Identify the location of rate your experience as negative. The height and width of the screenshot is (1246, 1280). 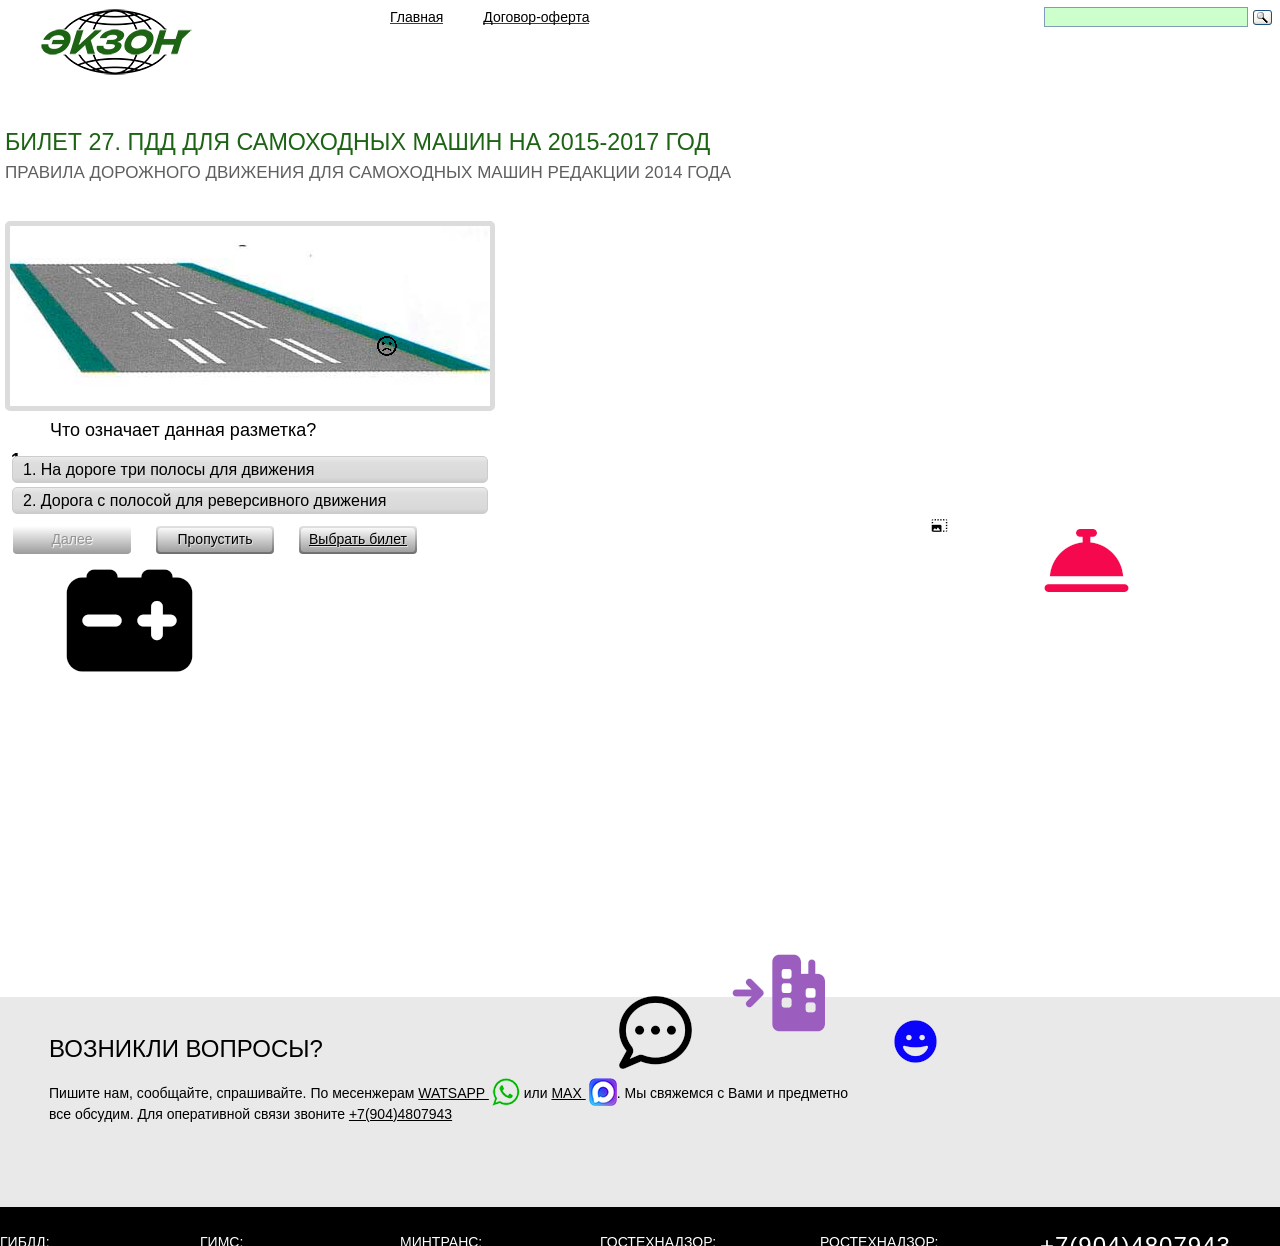
(387, 346).